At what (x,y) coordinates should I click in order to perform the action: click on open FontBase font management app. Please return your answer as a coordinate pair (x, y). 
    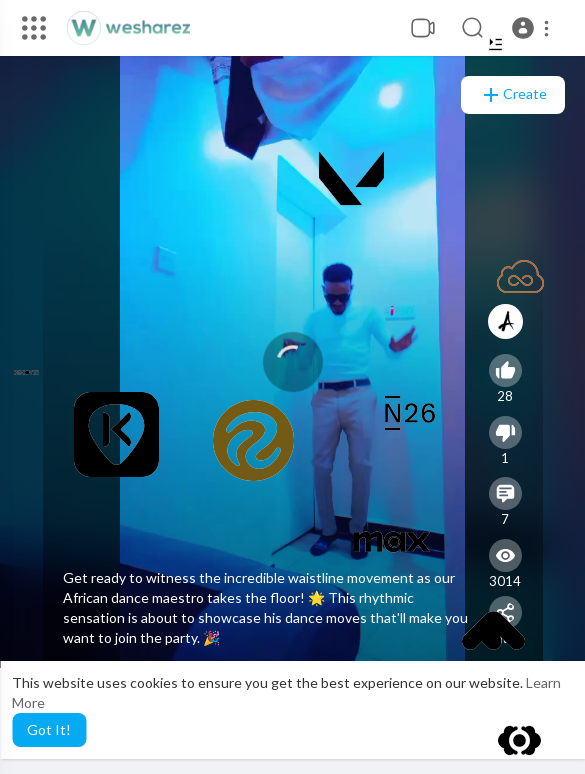
    Looking at the image, I should click on (493, 630).